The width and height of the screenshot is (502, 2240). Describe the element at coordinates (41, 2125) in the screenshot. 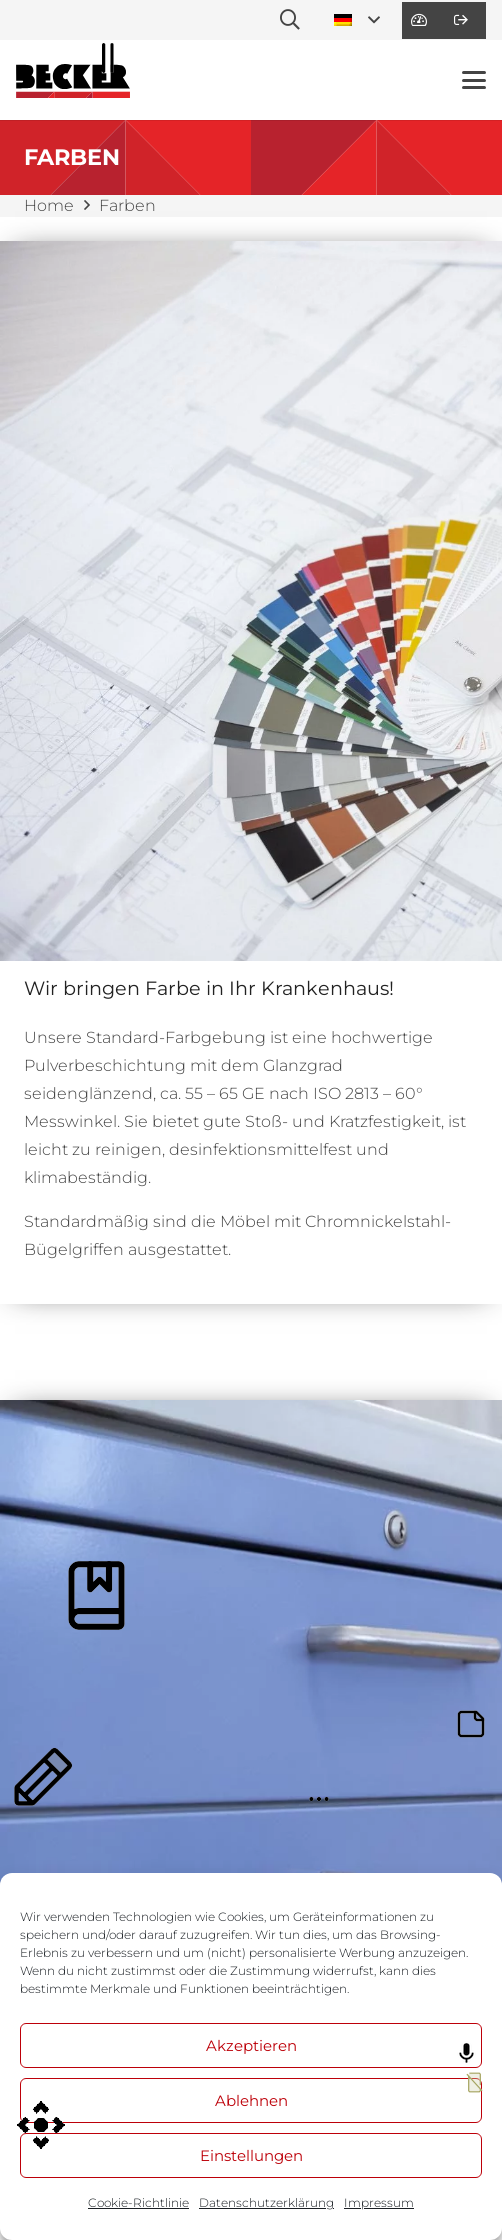

I see `pan or move camera view in all directions` at that location.